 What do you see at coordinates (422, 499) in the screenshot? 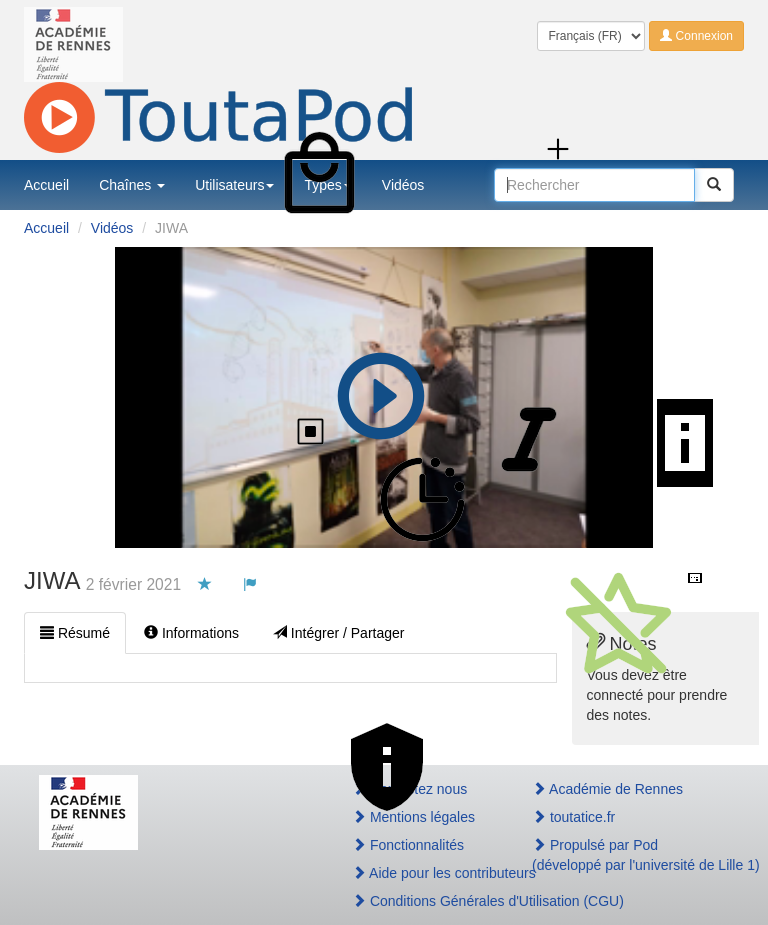
I see `view remaining time on a countdown timer` at bounding box center [422, 499].